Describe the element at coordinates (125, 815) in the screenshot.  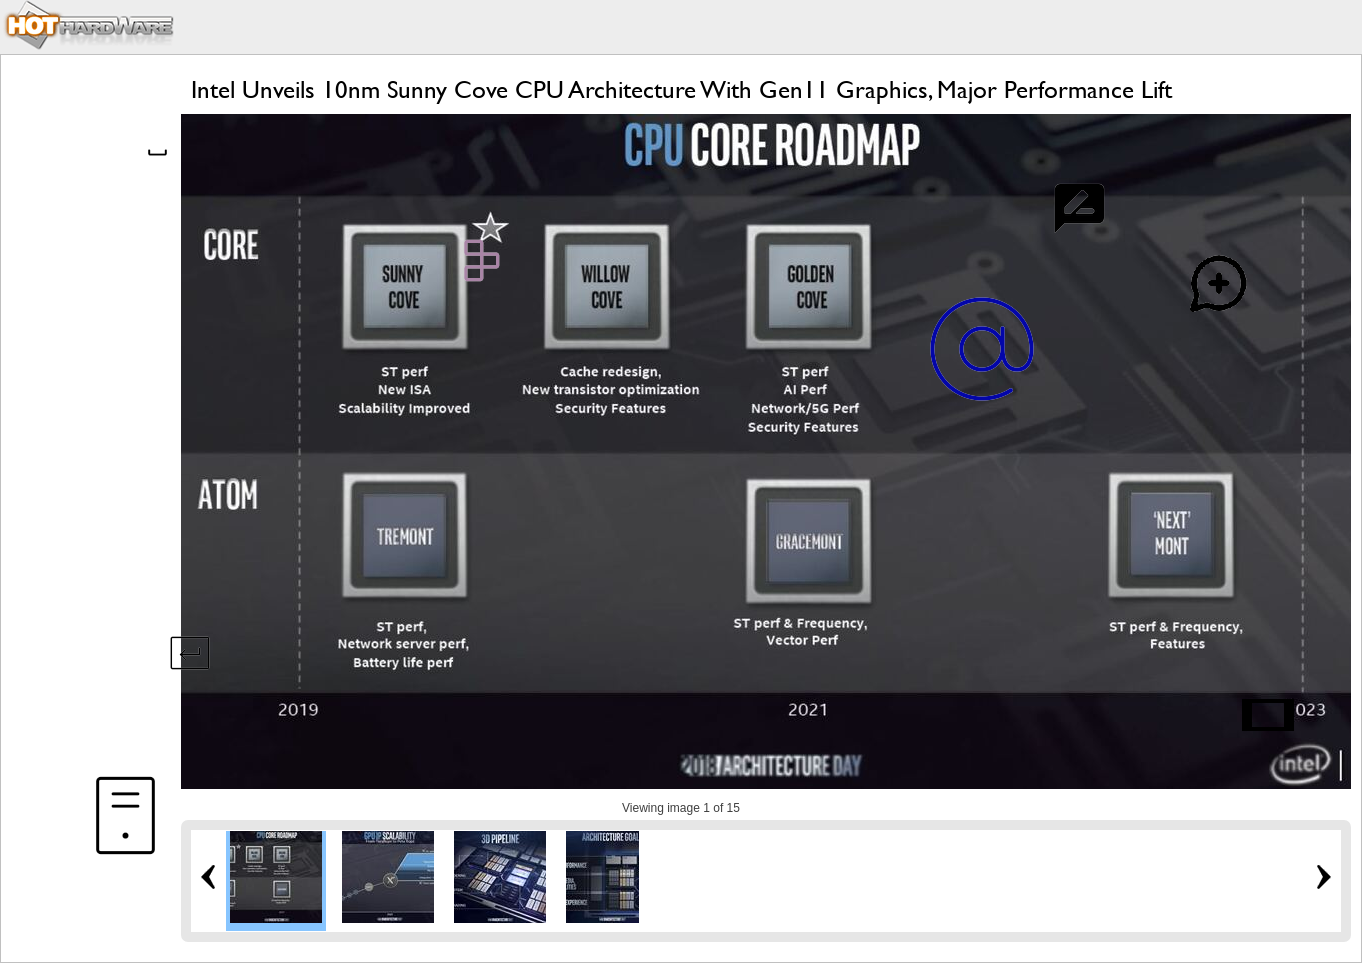
I see `access server or desktop computer settings` at that location.